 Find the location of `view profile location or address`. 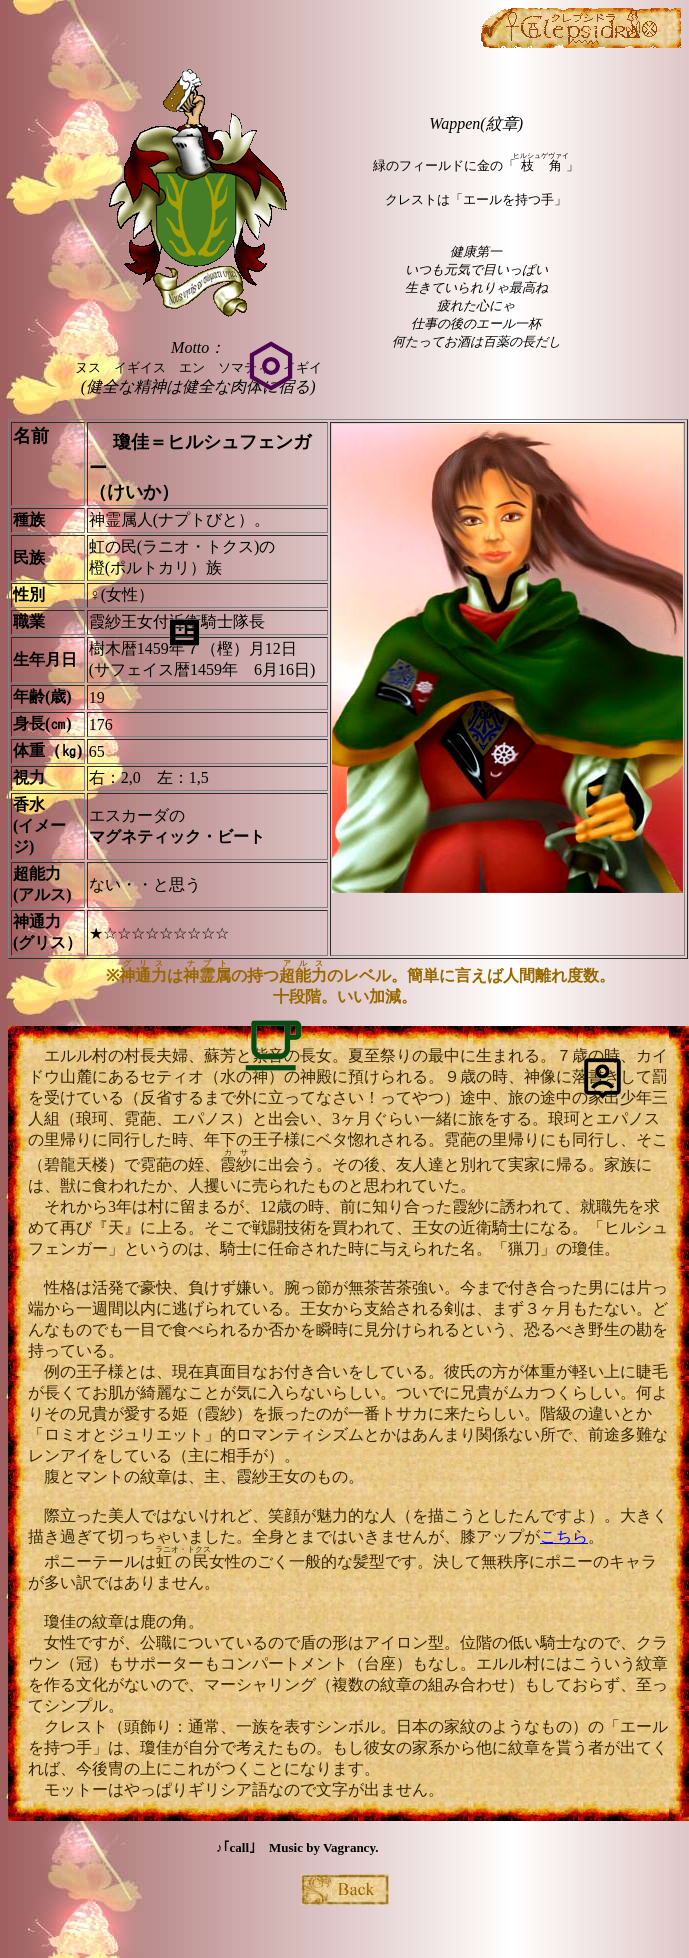

view profile location or address is located at coordinates (602, 1076).